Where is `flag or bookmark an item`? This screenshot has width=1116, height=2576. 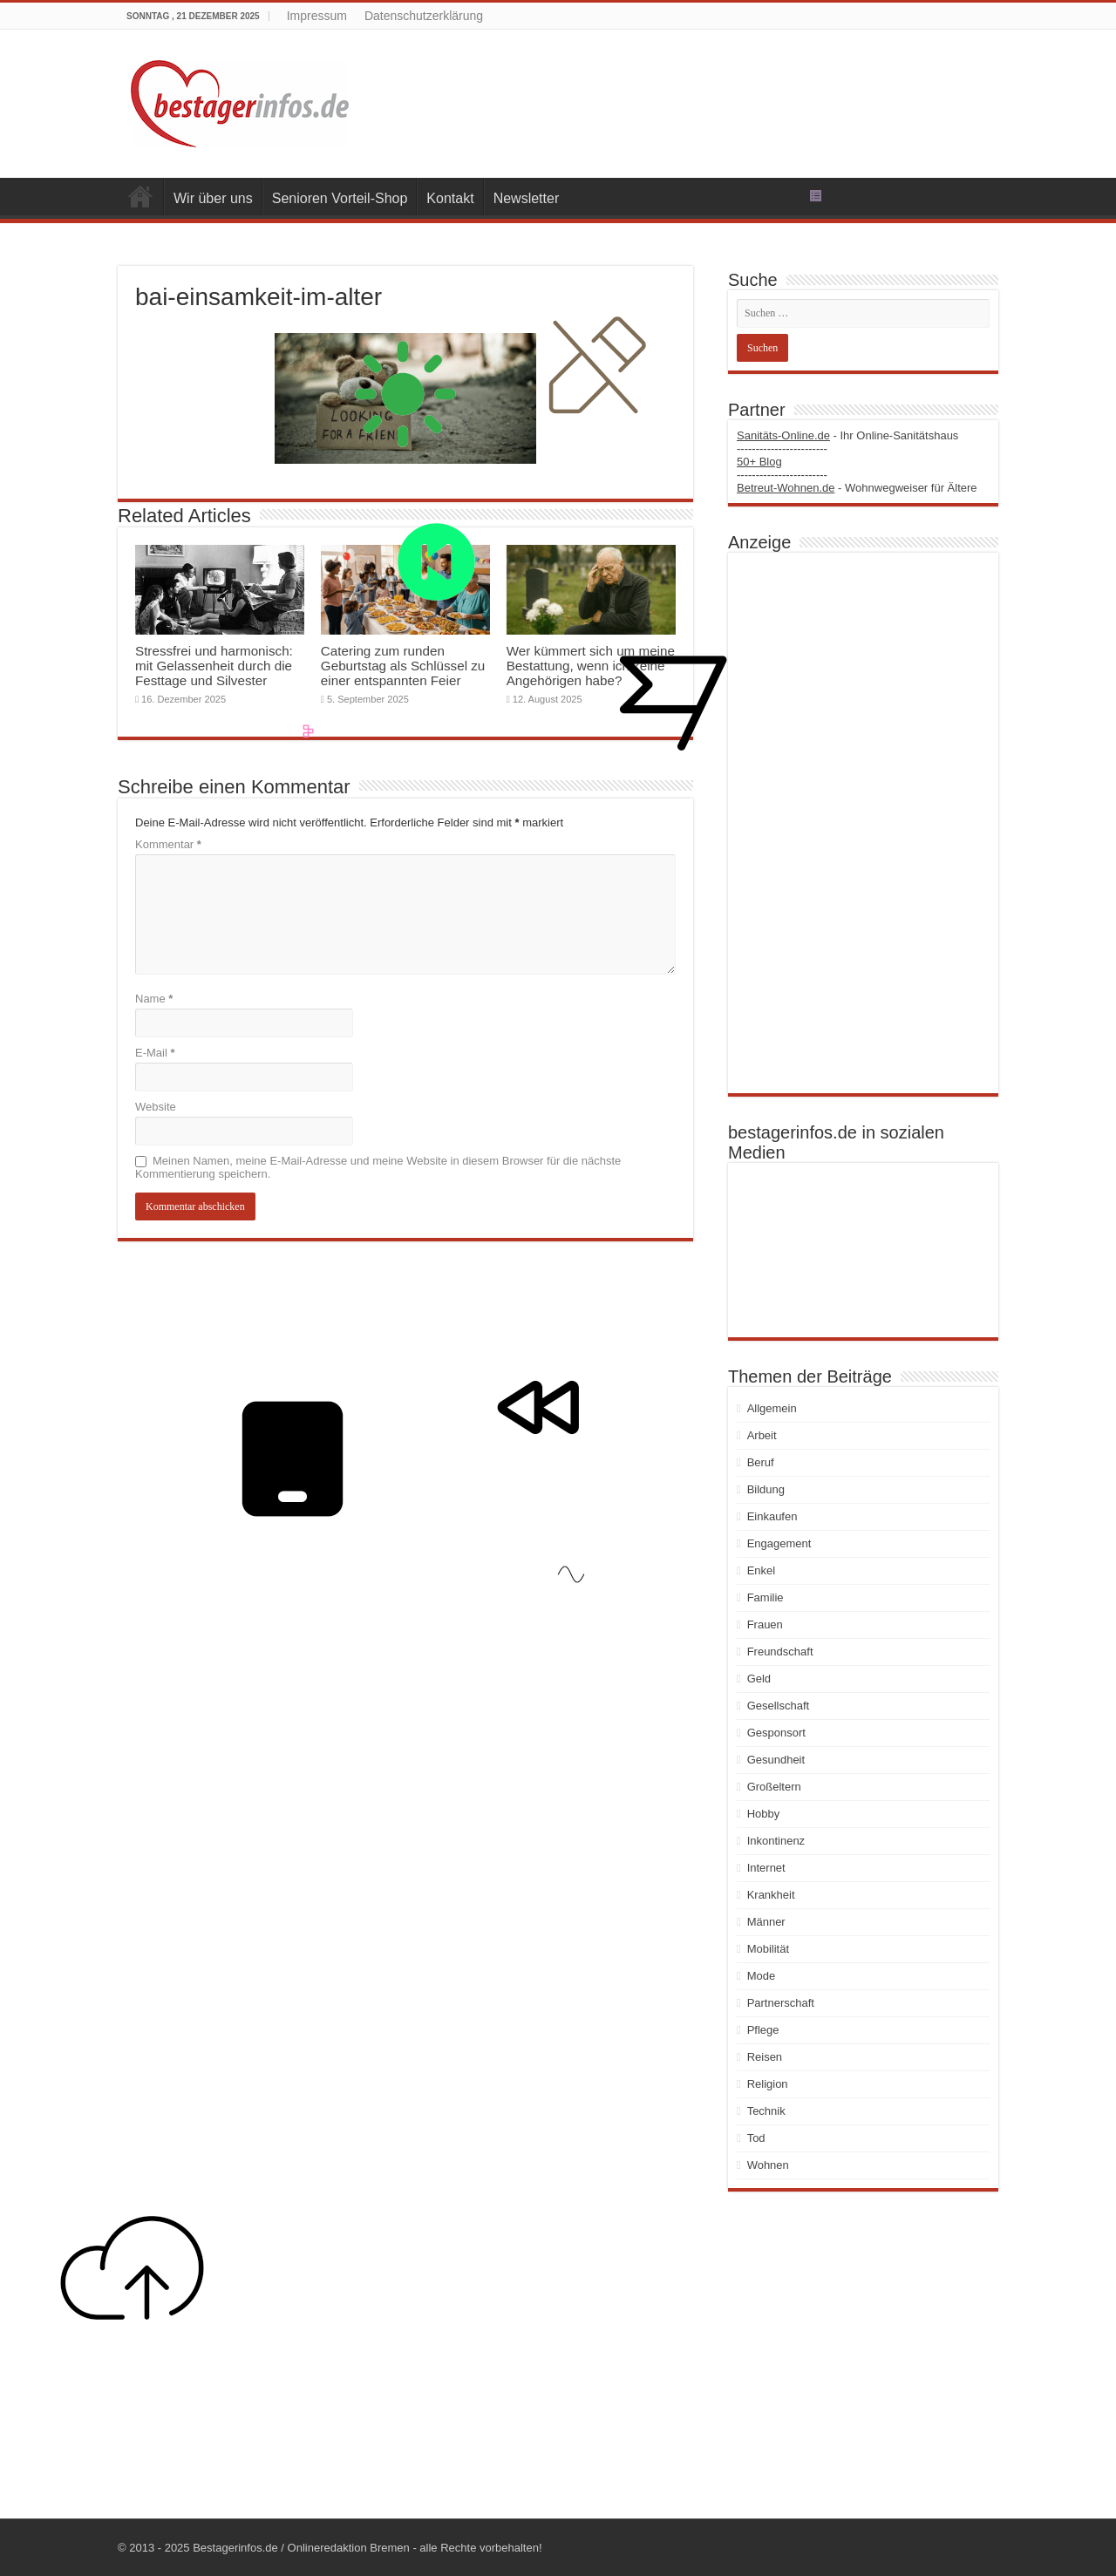 flag or bookmark an item is located at coordinates (669, 697).